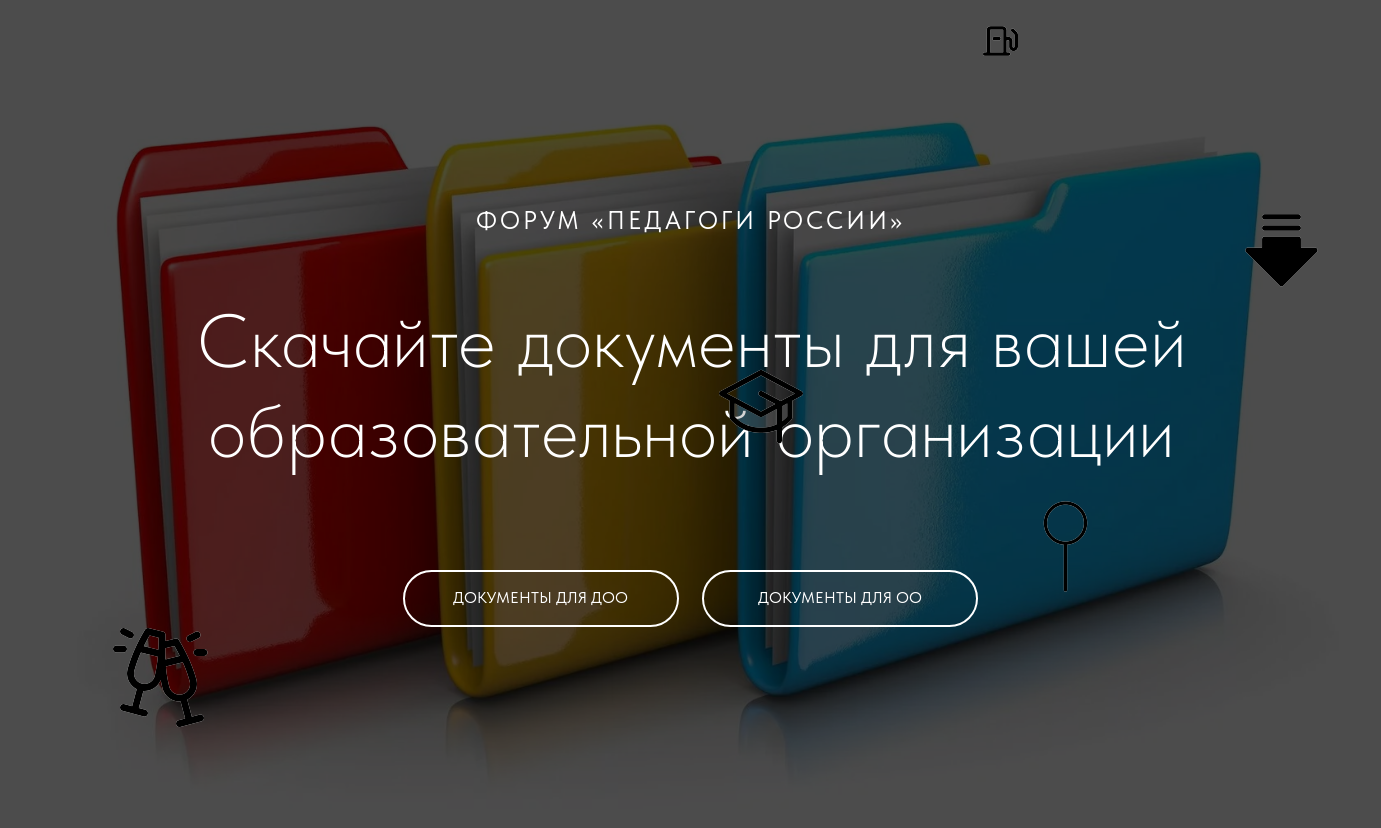 The height and width of the screenshot is (828, 1381). I want to click on access education or learning resources, so click(761, 404).